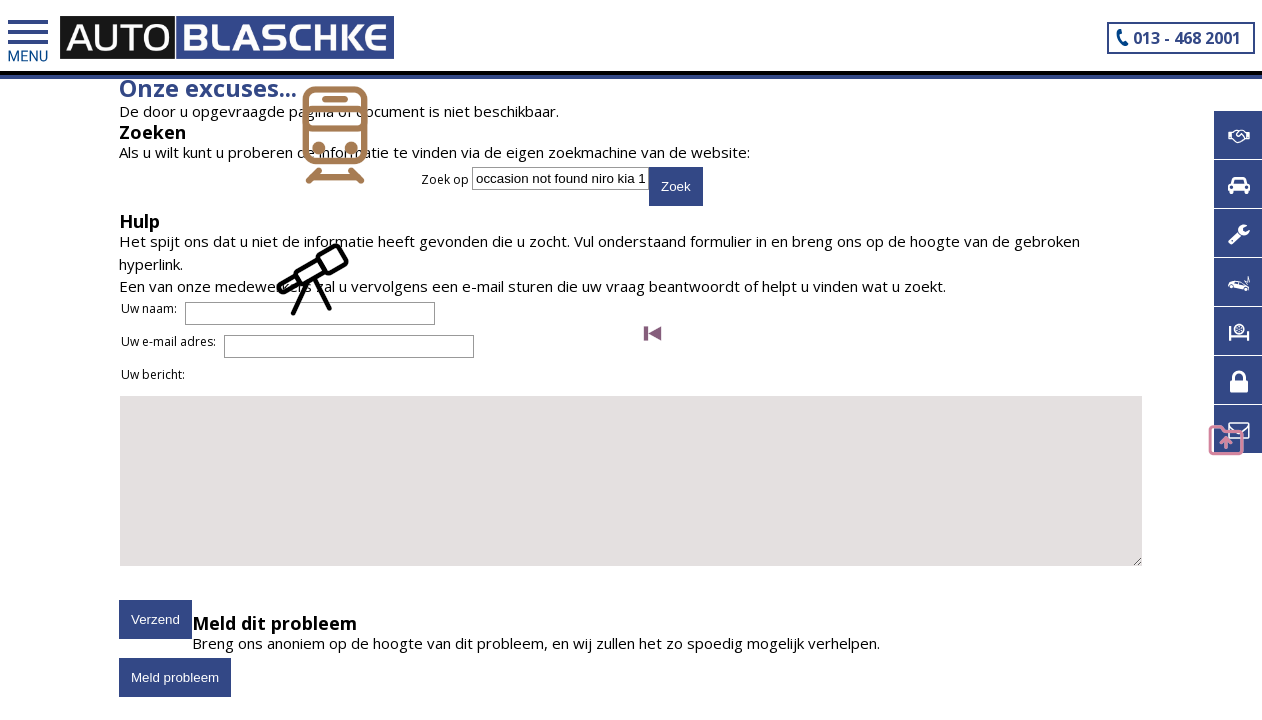 This screenshot has height=720, width=1262. Describe the element at coordinates (1226, 441) in the screenshot. I see `upload files to this folder` at that location.